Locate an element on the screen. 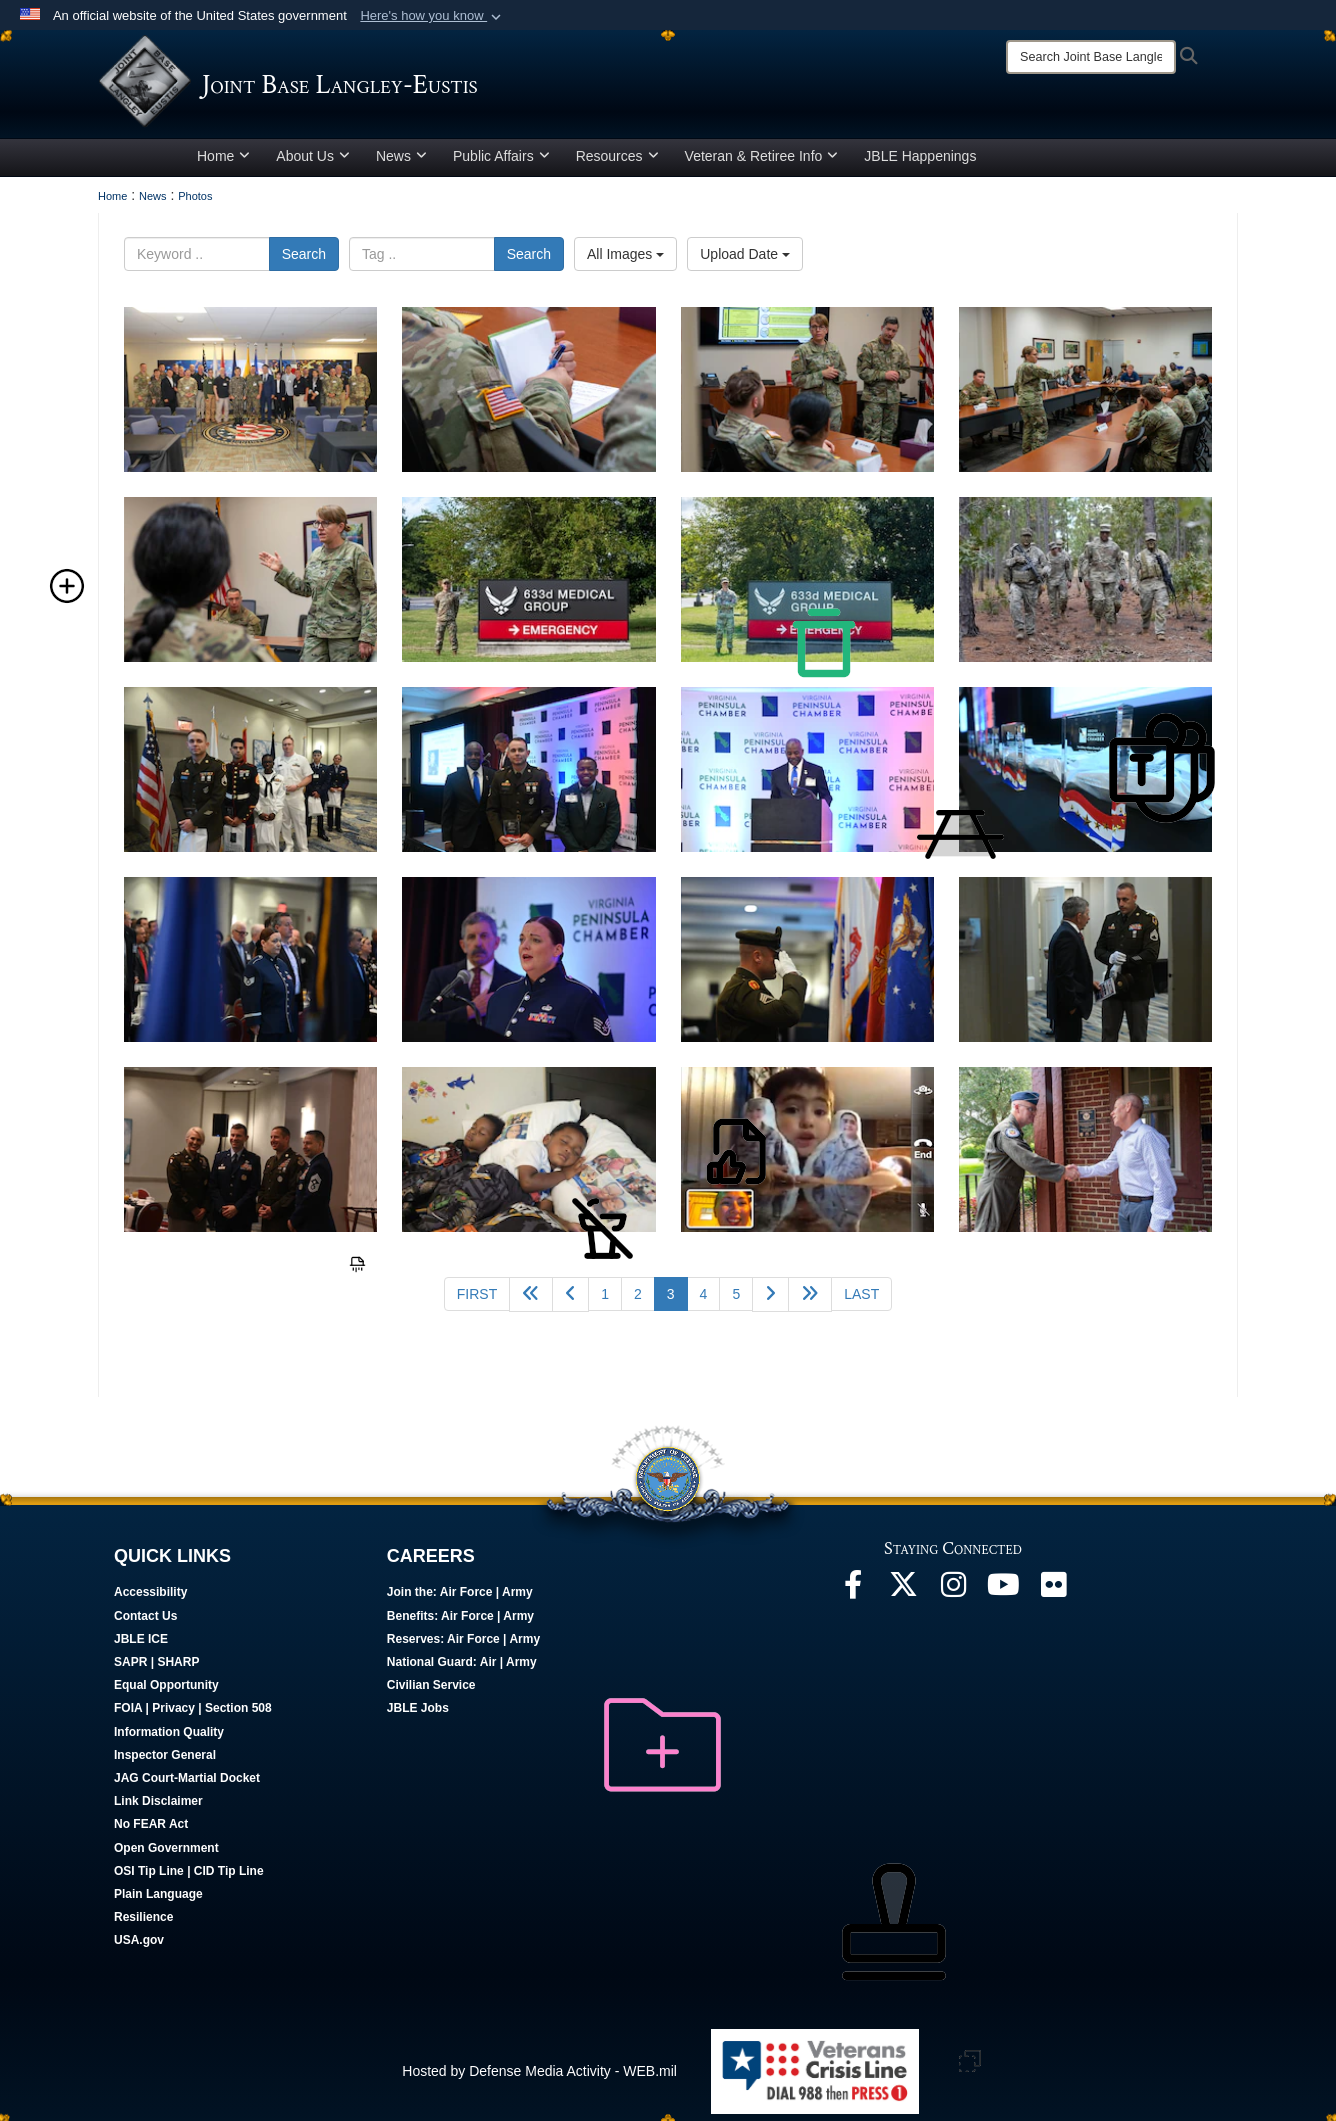  add a new item is located at coordinates (67, 586).